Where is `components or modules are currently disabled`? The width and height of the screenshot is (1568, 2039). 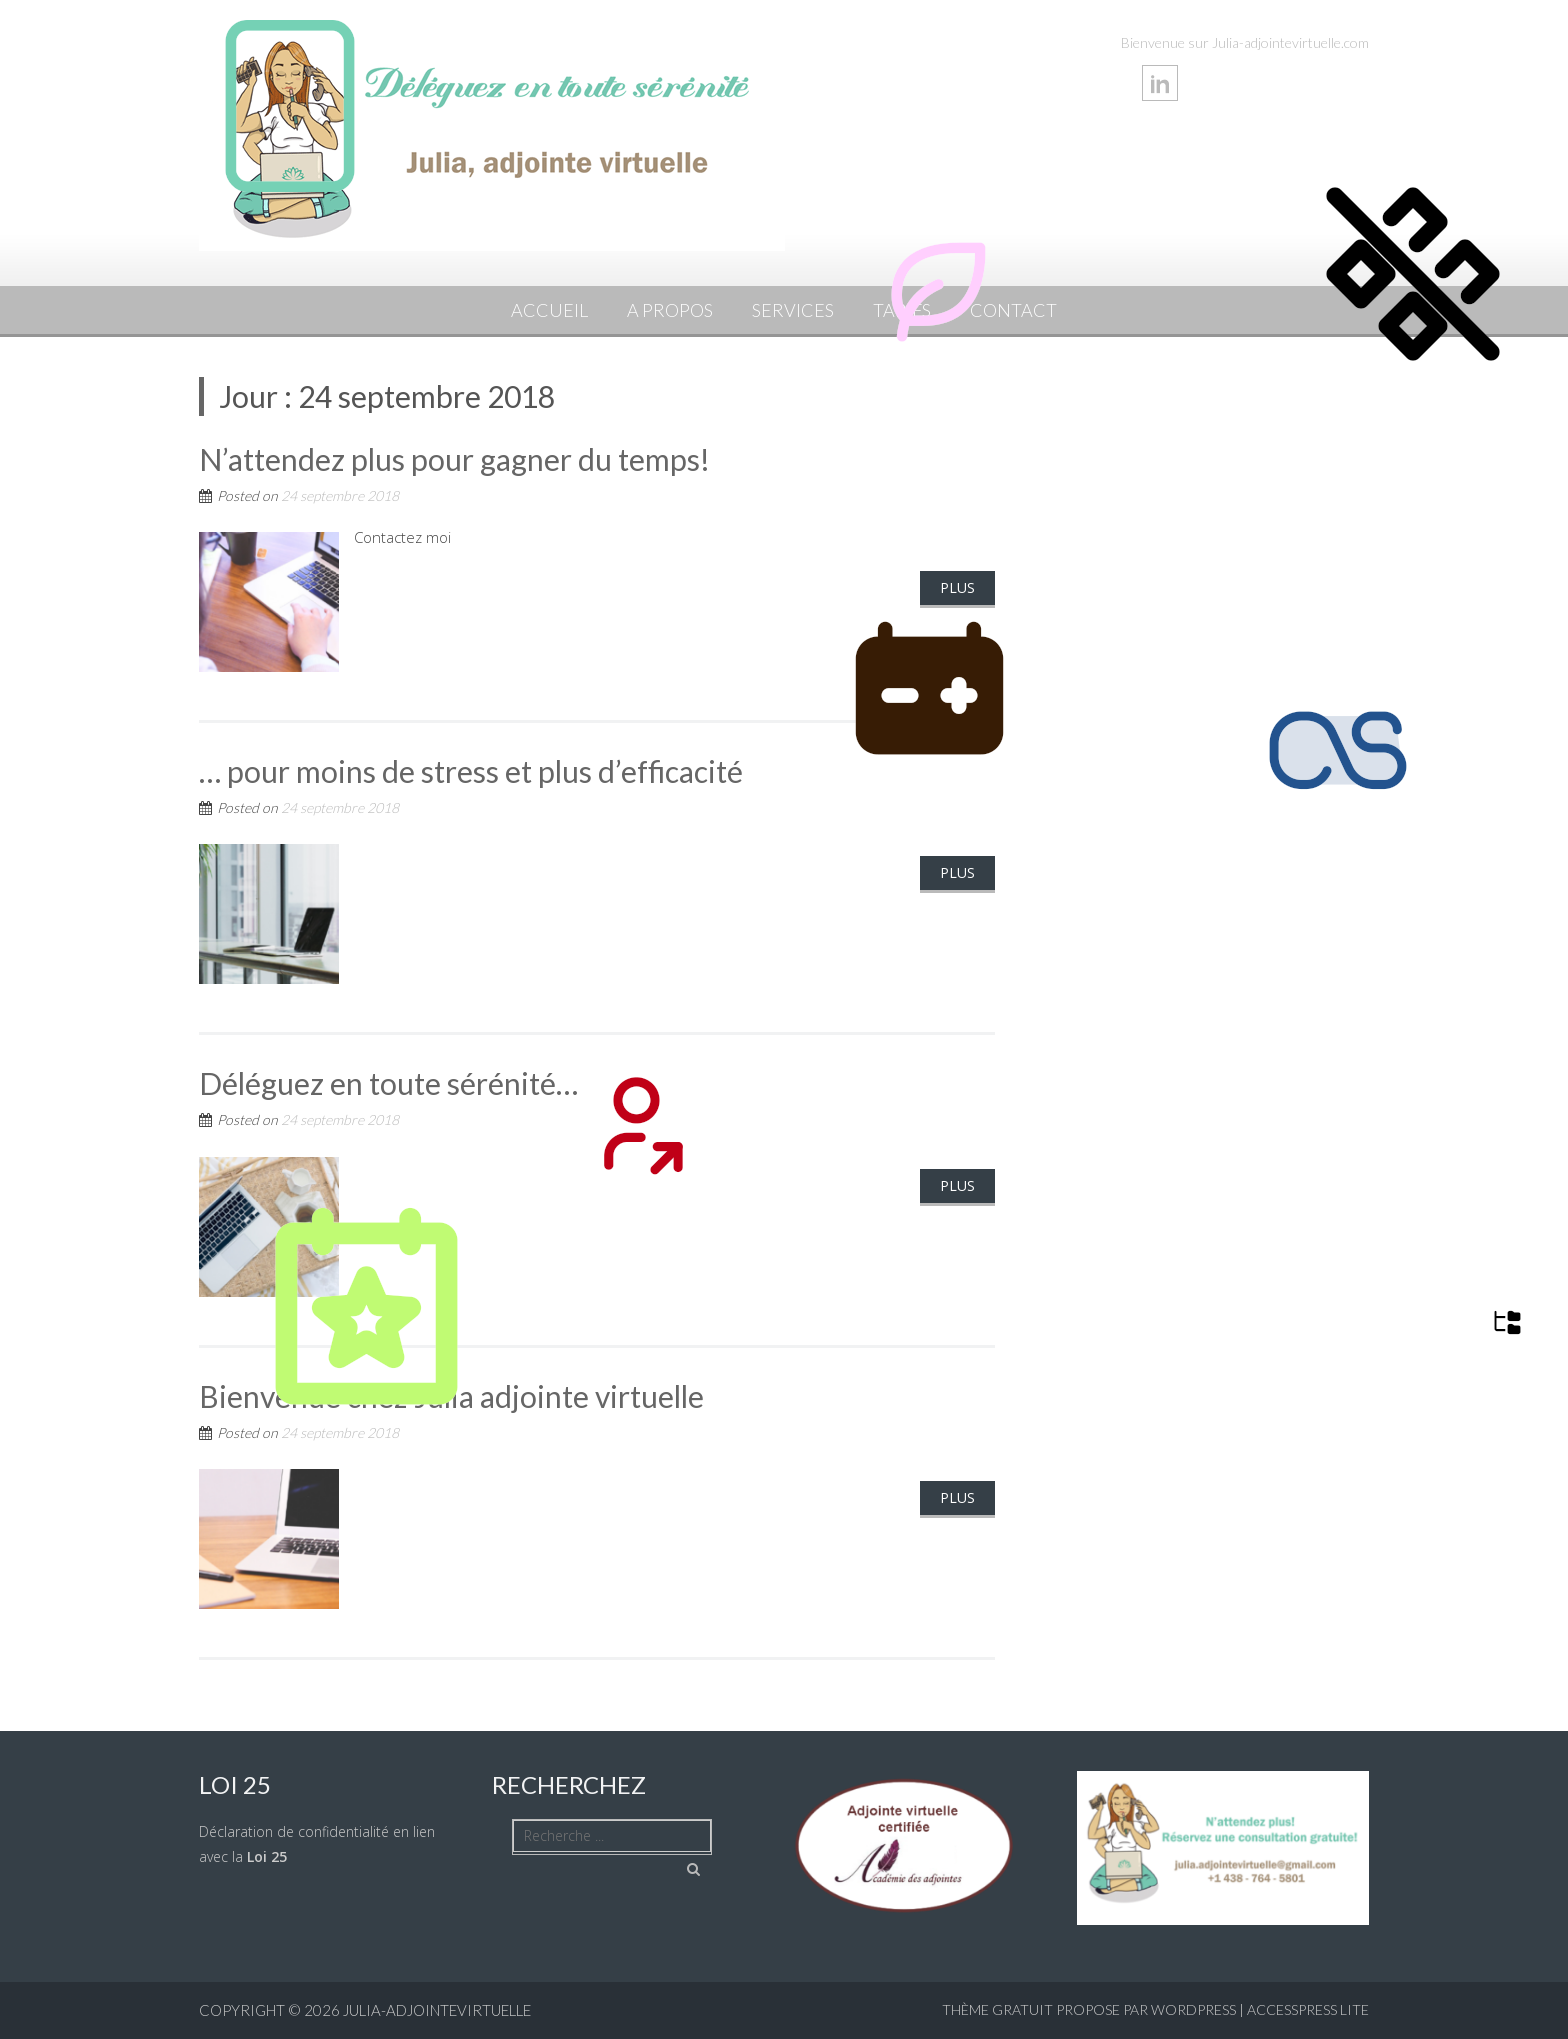
components or modules are currently disabled is located at coordinates (1413, 274).